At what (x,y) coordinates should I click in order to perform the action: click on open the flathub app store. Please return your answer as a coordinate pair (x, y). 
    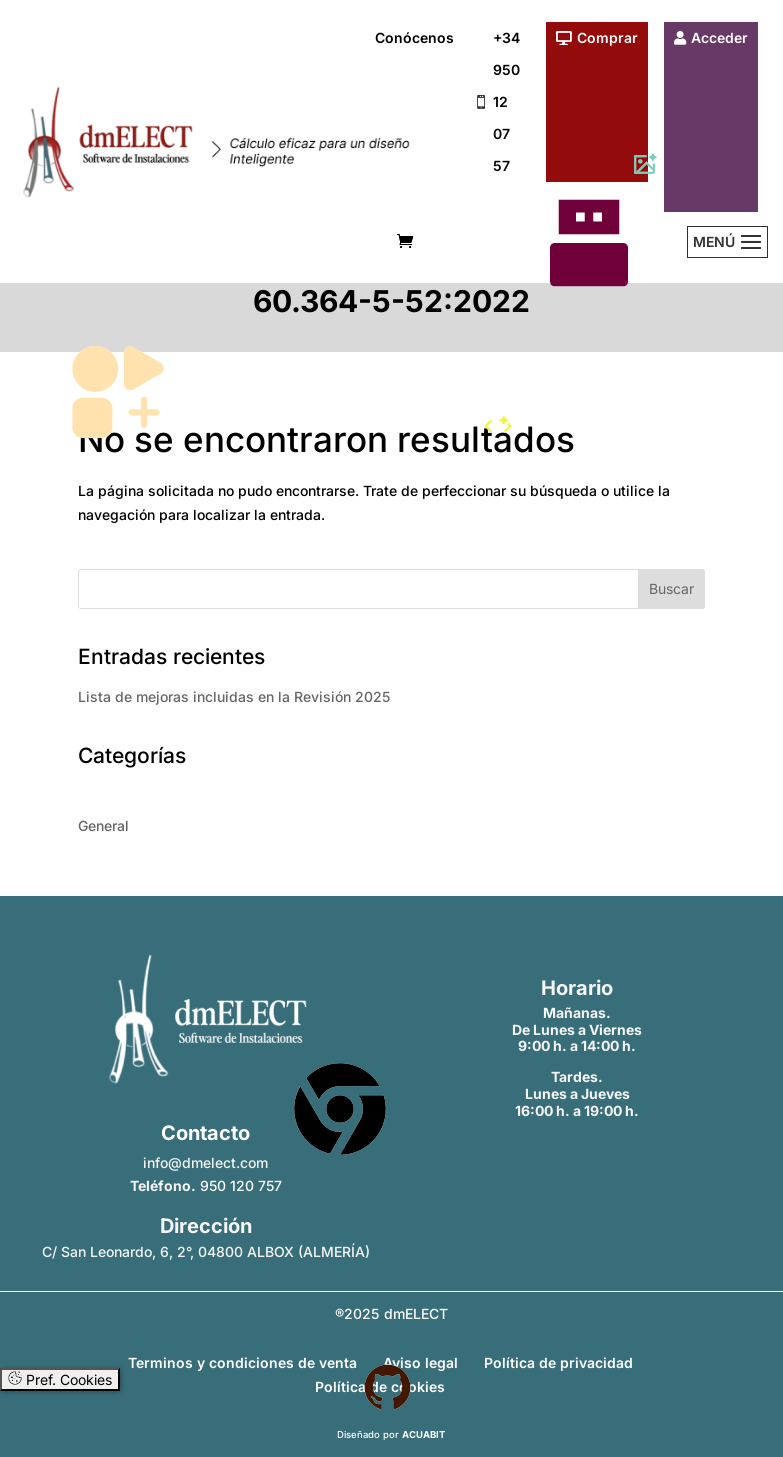
    Looking at the image, I should click on (118, 392).